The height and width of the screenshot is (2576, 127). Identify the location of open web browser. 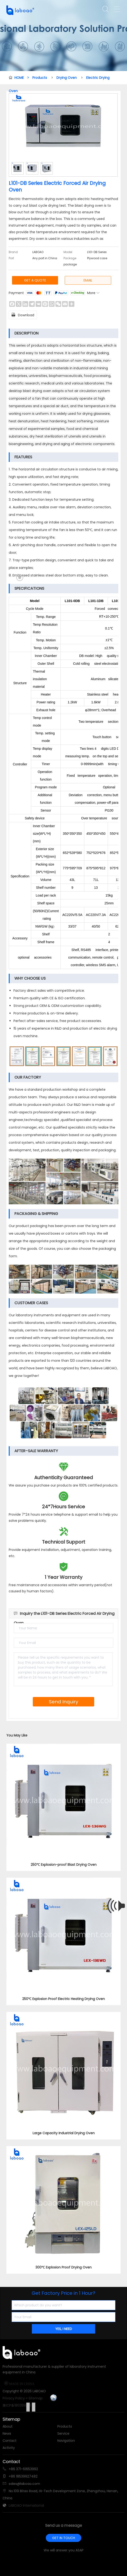
(54, 2398).